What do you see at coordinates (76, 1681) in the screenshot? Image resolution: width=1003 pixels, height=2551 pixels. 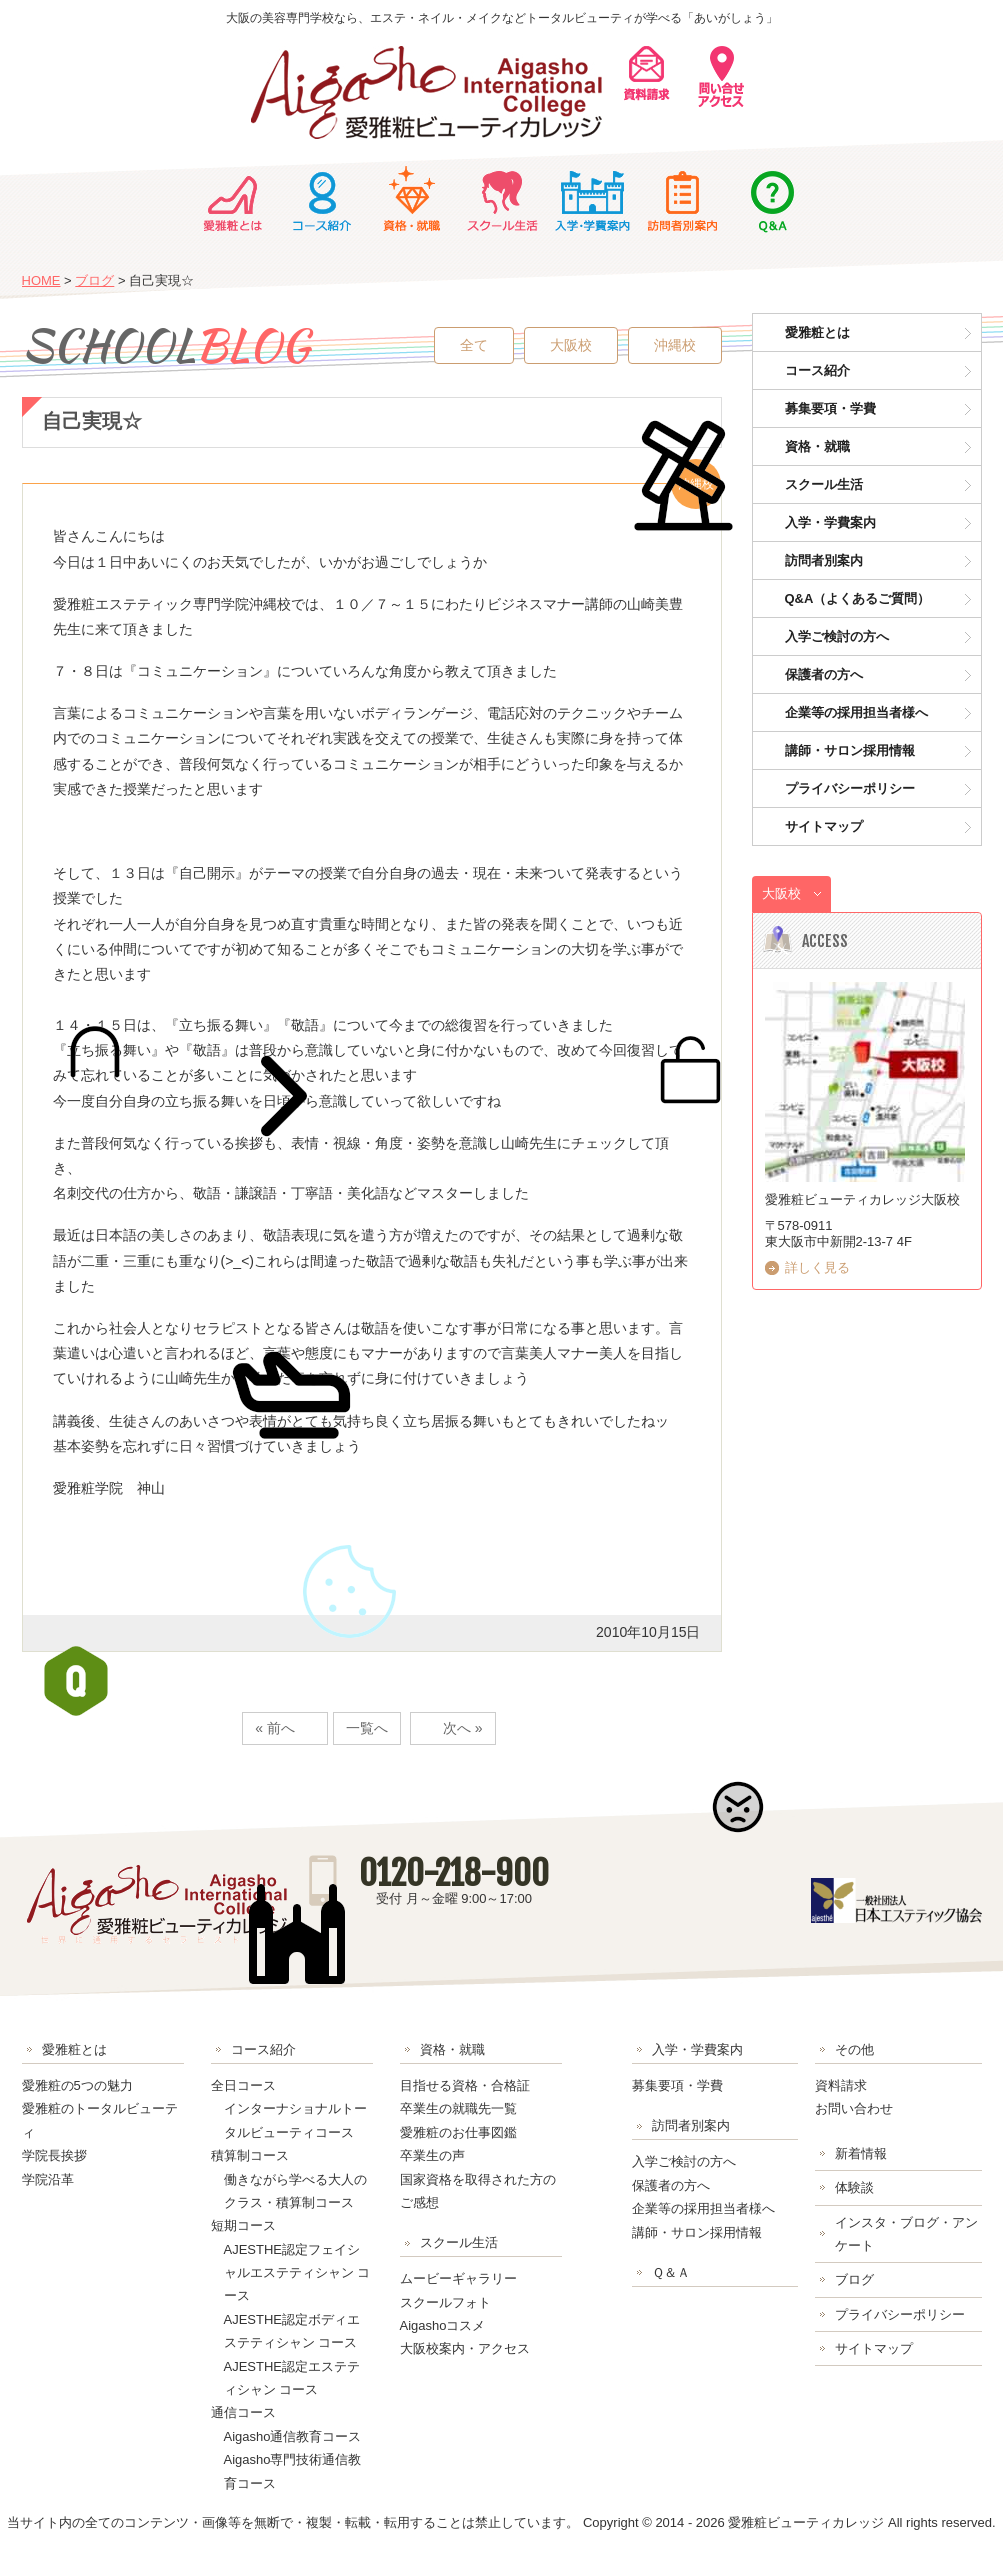 I see `app icon or logo featuring the letter Q` at bounding box center [76, 1681].